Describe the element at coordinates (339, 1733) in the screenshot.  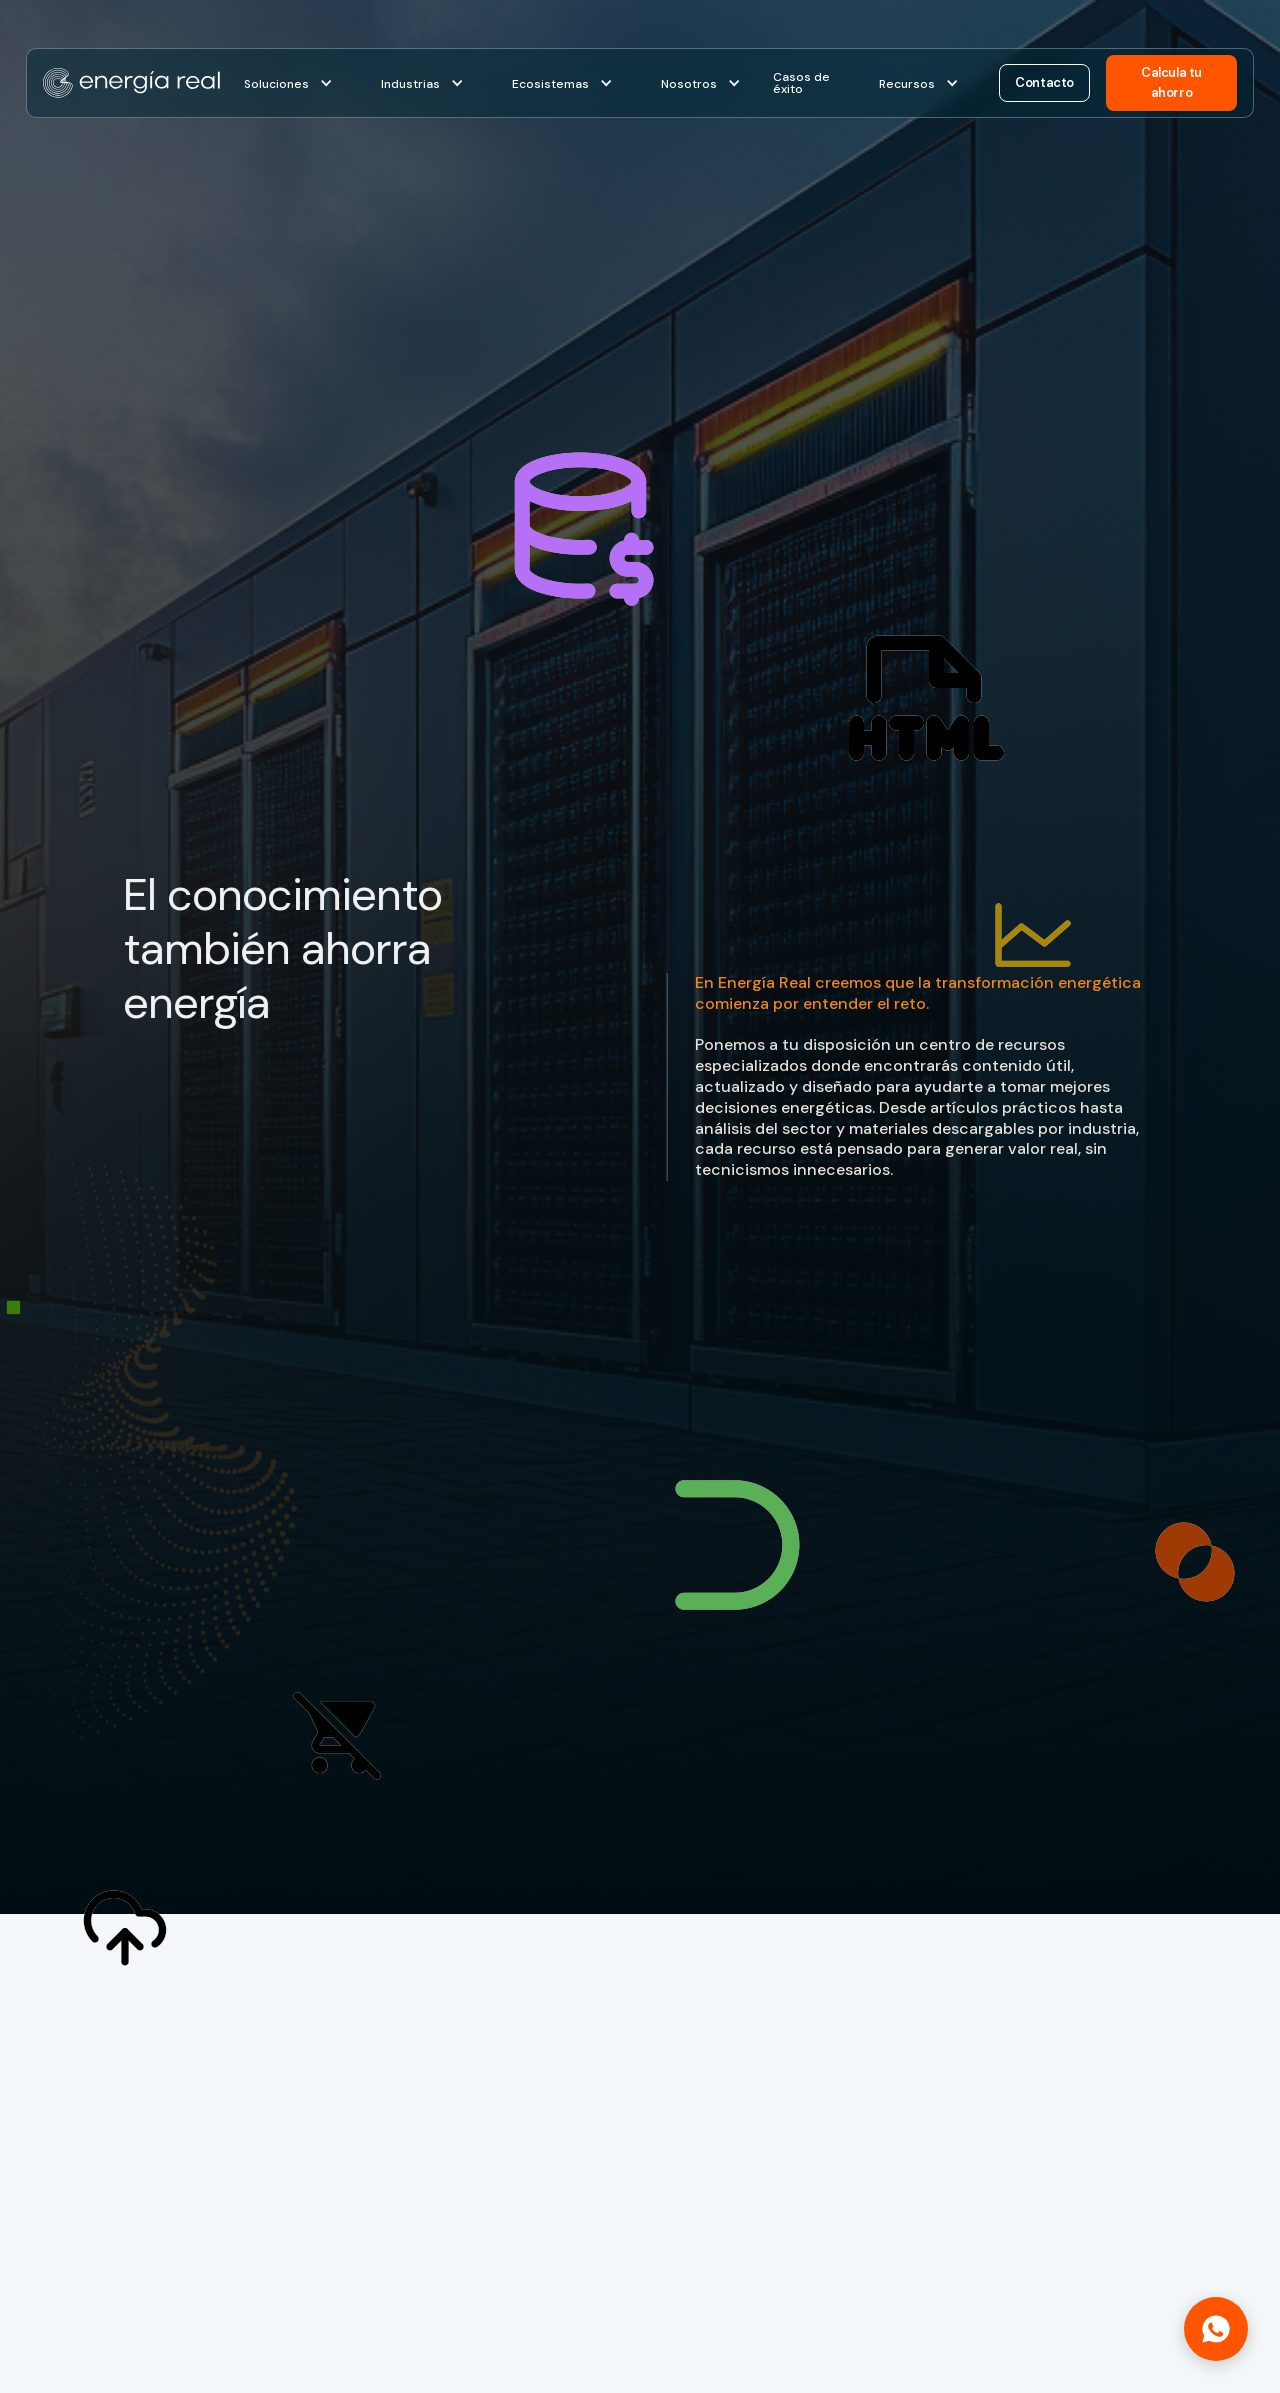
I see `remove item from shopping cart` at that location.